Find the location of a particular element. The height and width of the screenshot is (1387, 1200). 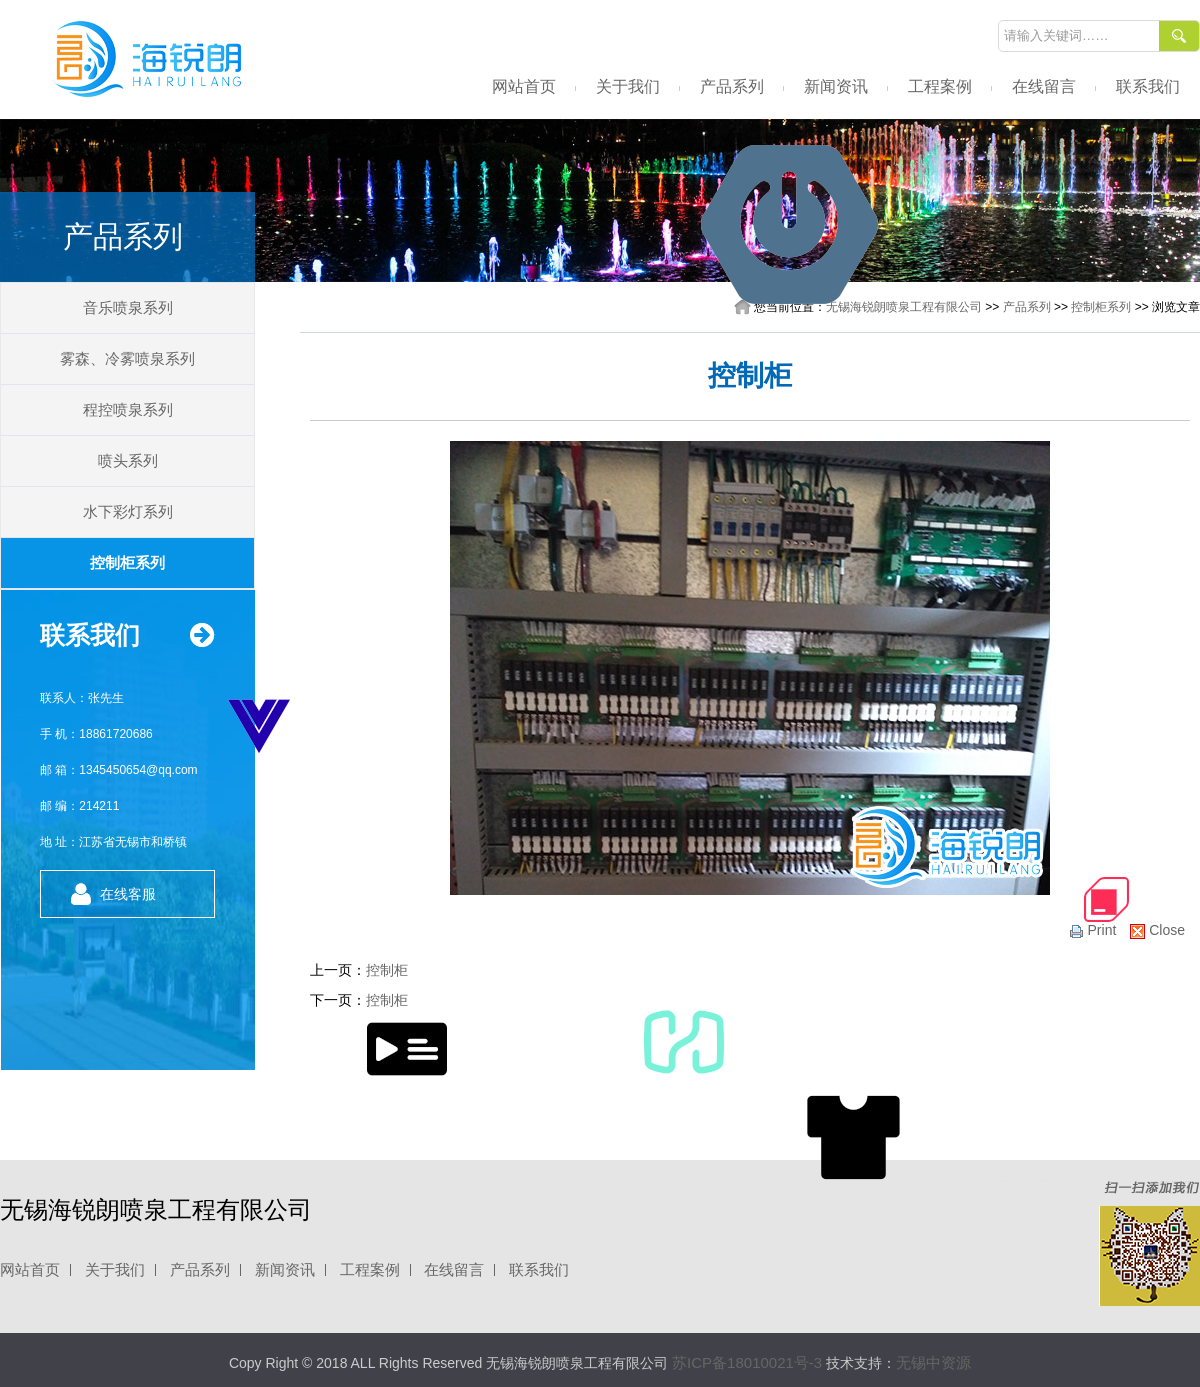

open the Hevy workout tracking app is located at coordinates (684, 1042).